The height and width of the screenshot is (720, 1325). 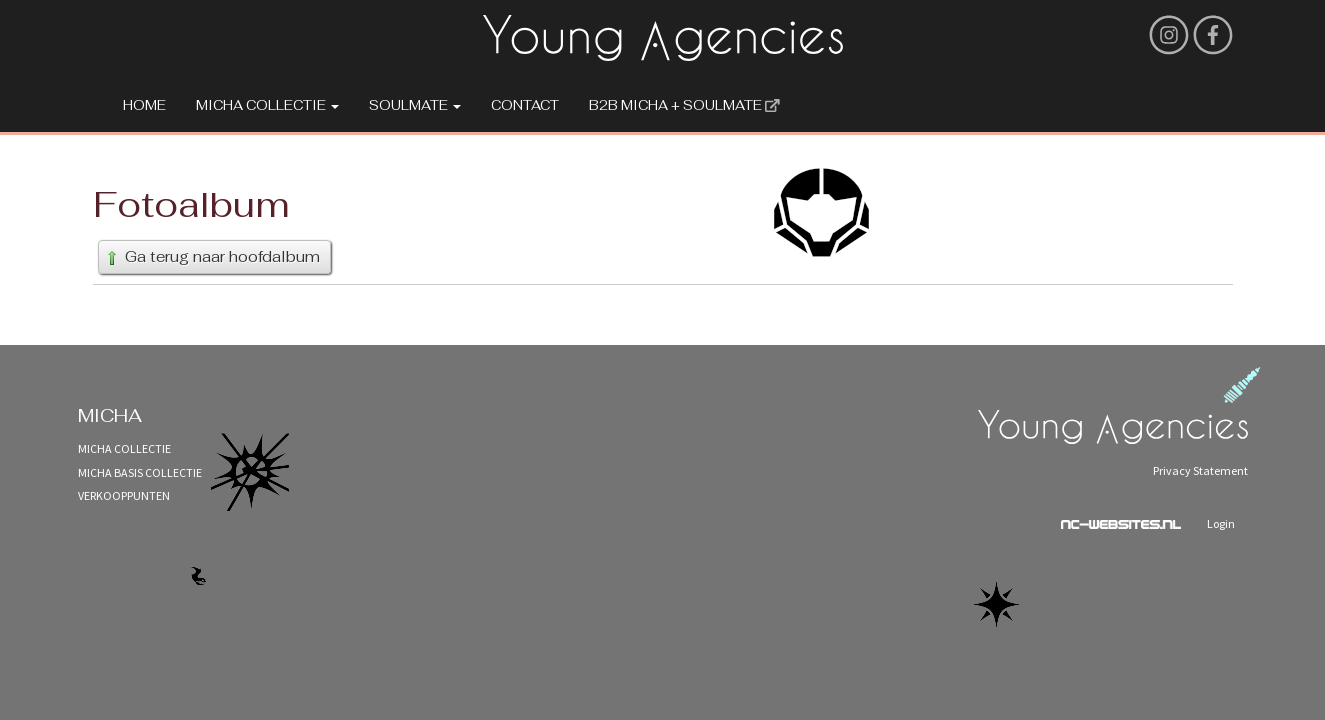 I want to click on indicates nuclear fission or atomic reaction, so click(x=250, y=472).